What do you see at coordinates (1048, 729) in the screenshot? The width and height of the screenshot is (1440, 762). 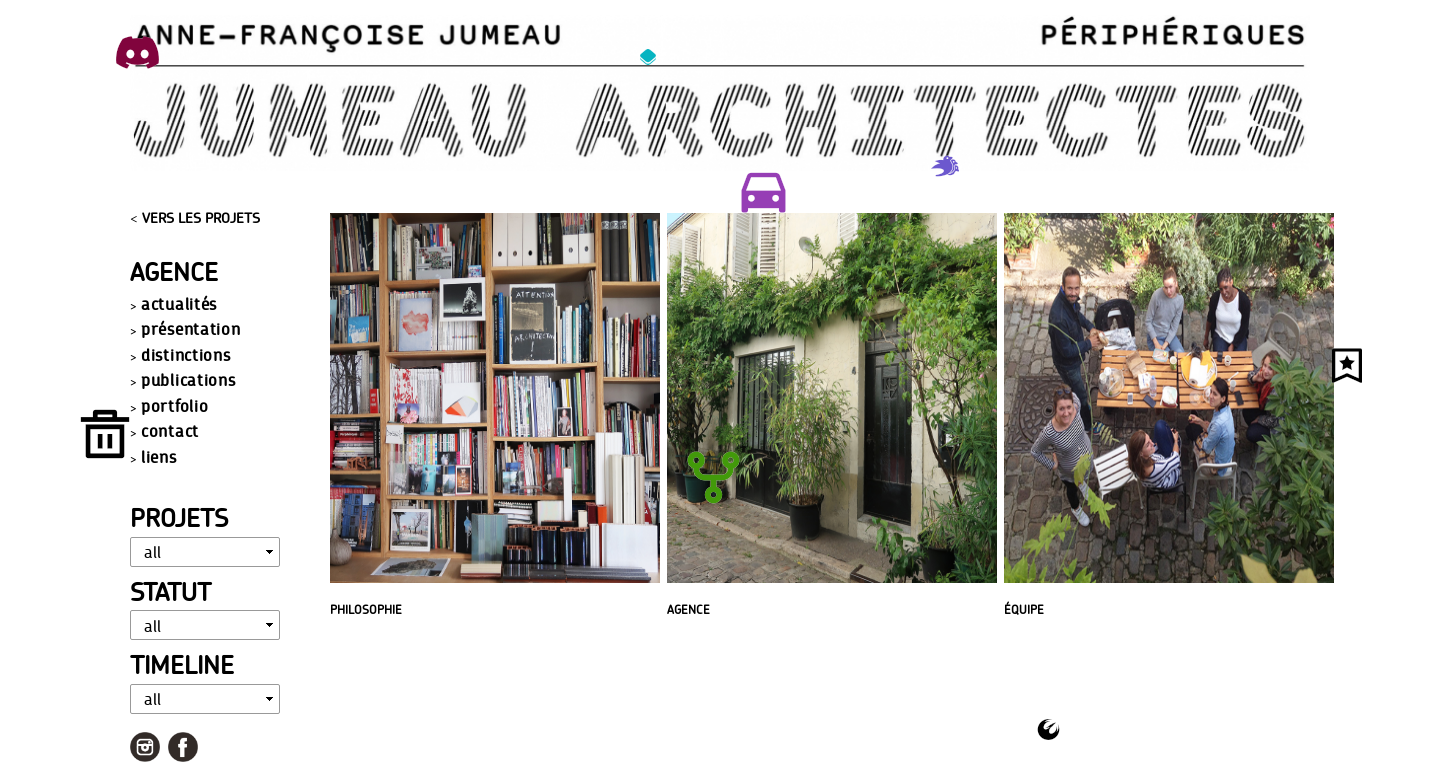 I see `phoenix squadron logo from star wars rebels` at bounding box center [1048, 729].